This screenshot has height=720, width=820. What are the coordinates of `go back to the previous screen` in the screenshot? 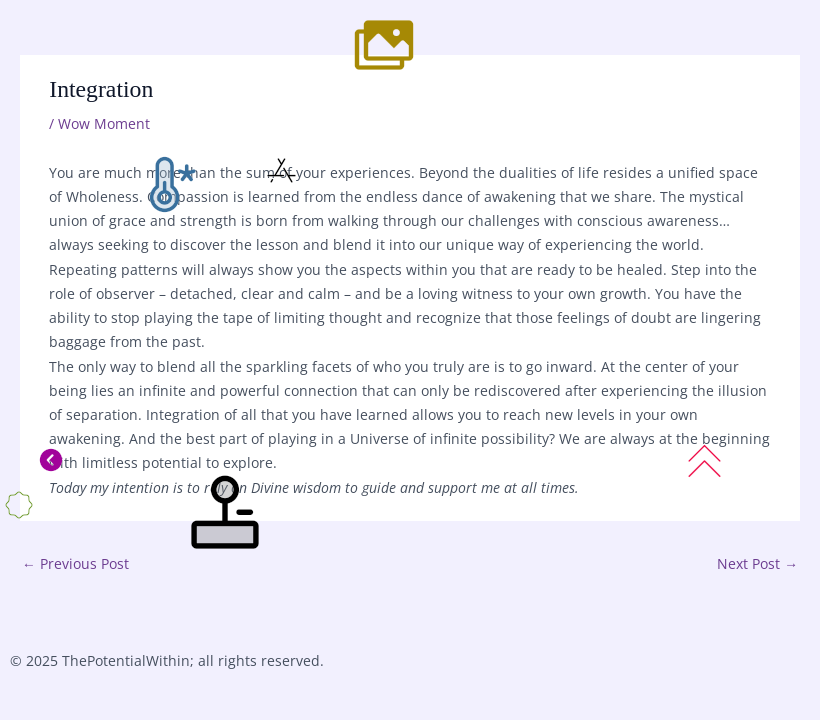 It's located at (51, 460).